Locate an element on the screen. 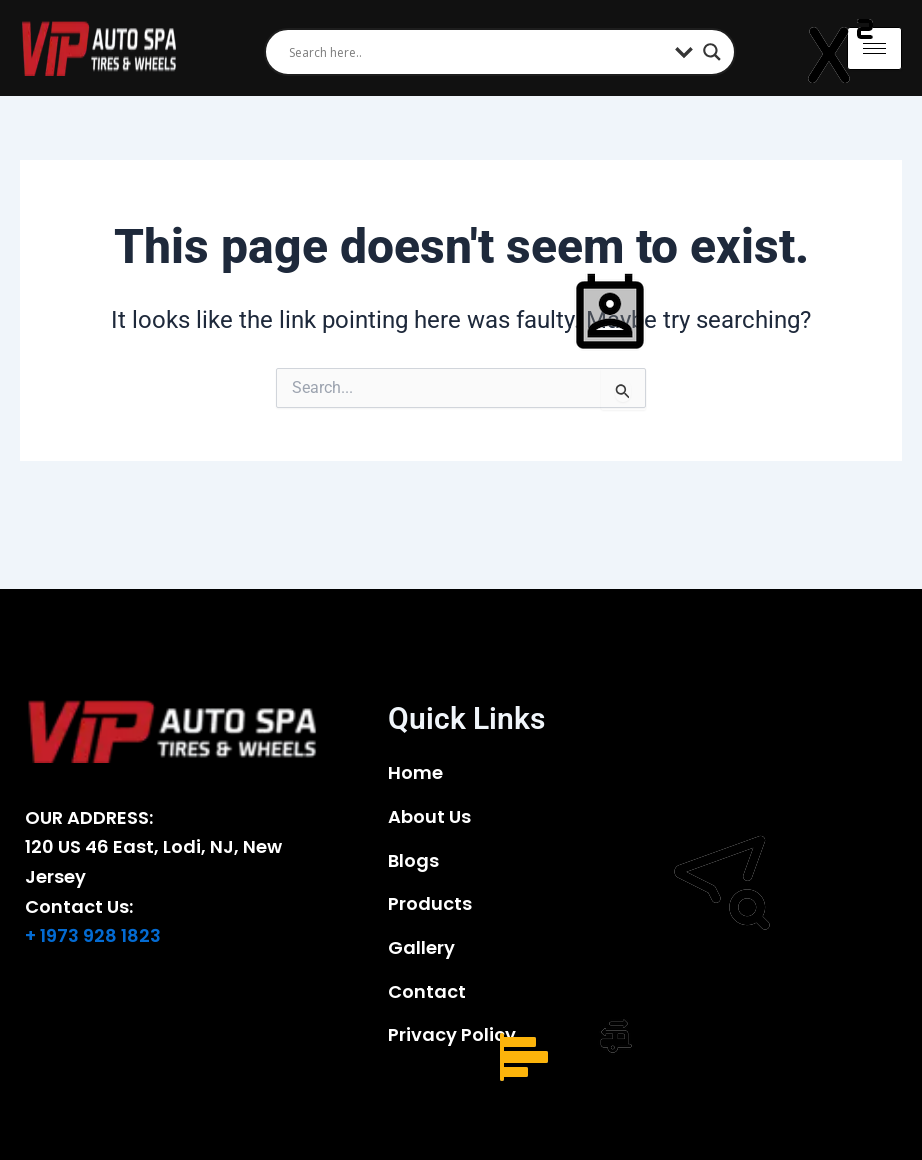 The width and height of the screenshot is (922, 1160). format selected text as superscript is located at coordinates (829, 51).